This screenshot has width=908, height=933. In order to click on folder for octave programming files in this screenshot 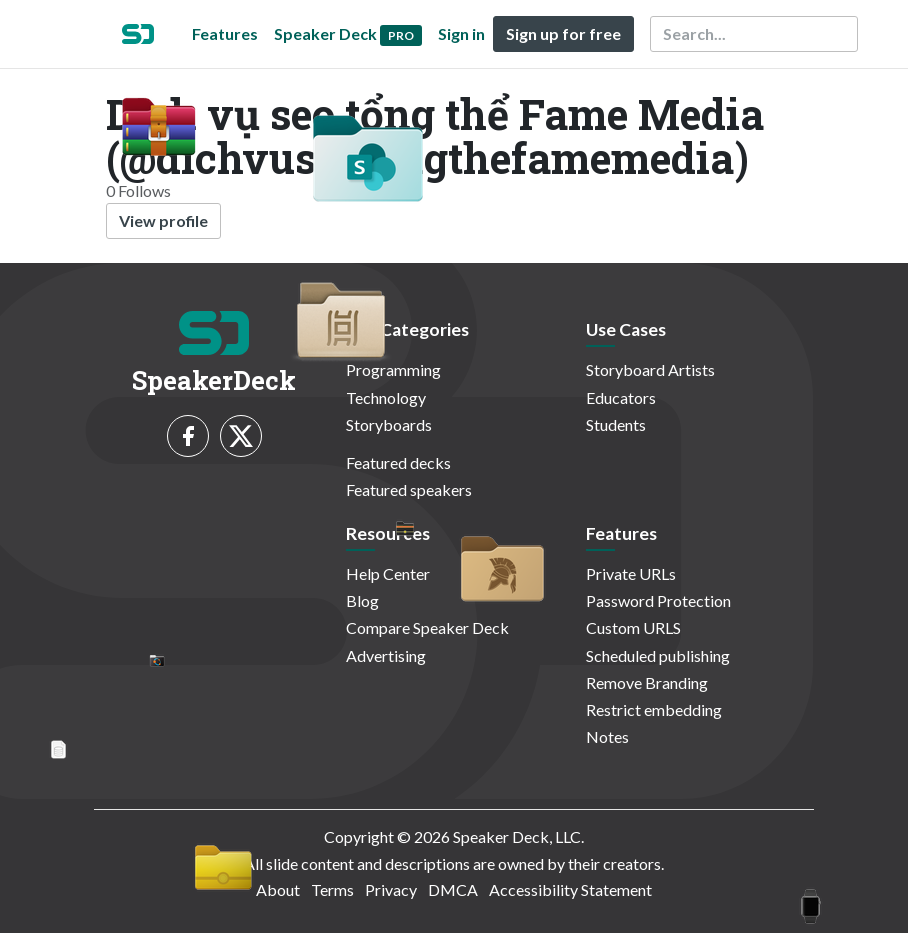, I will do `click(157, 661)`.